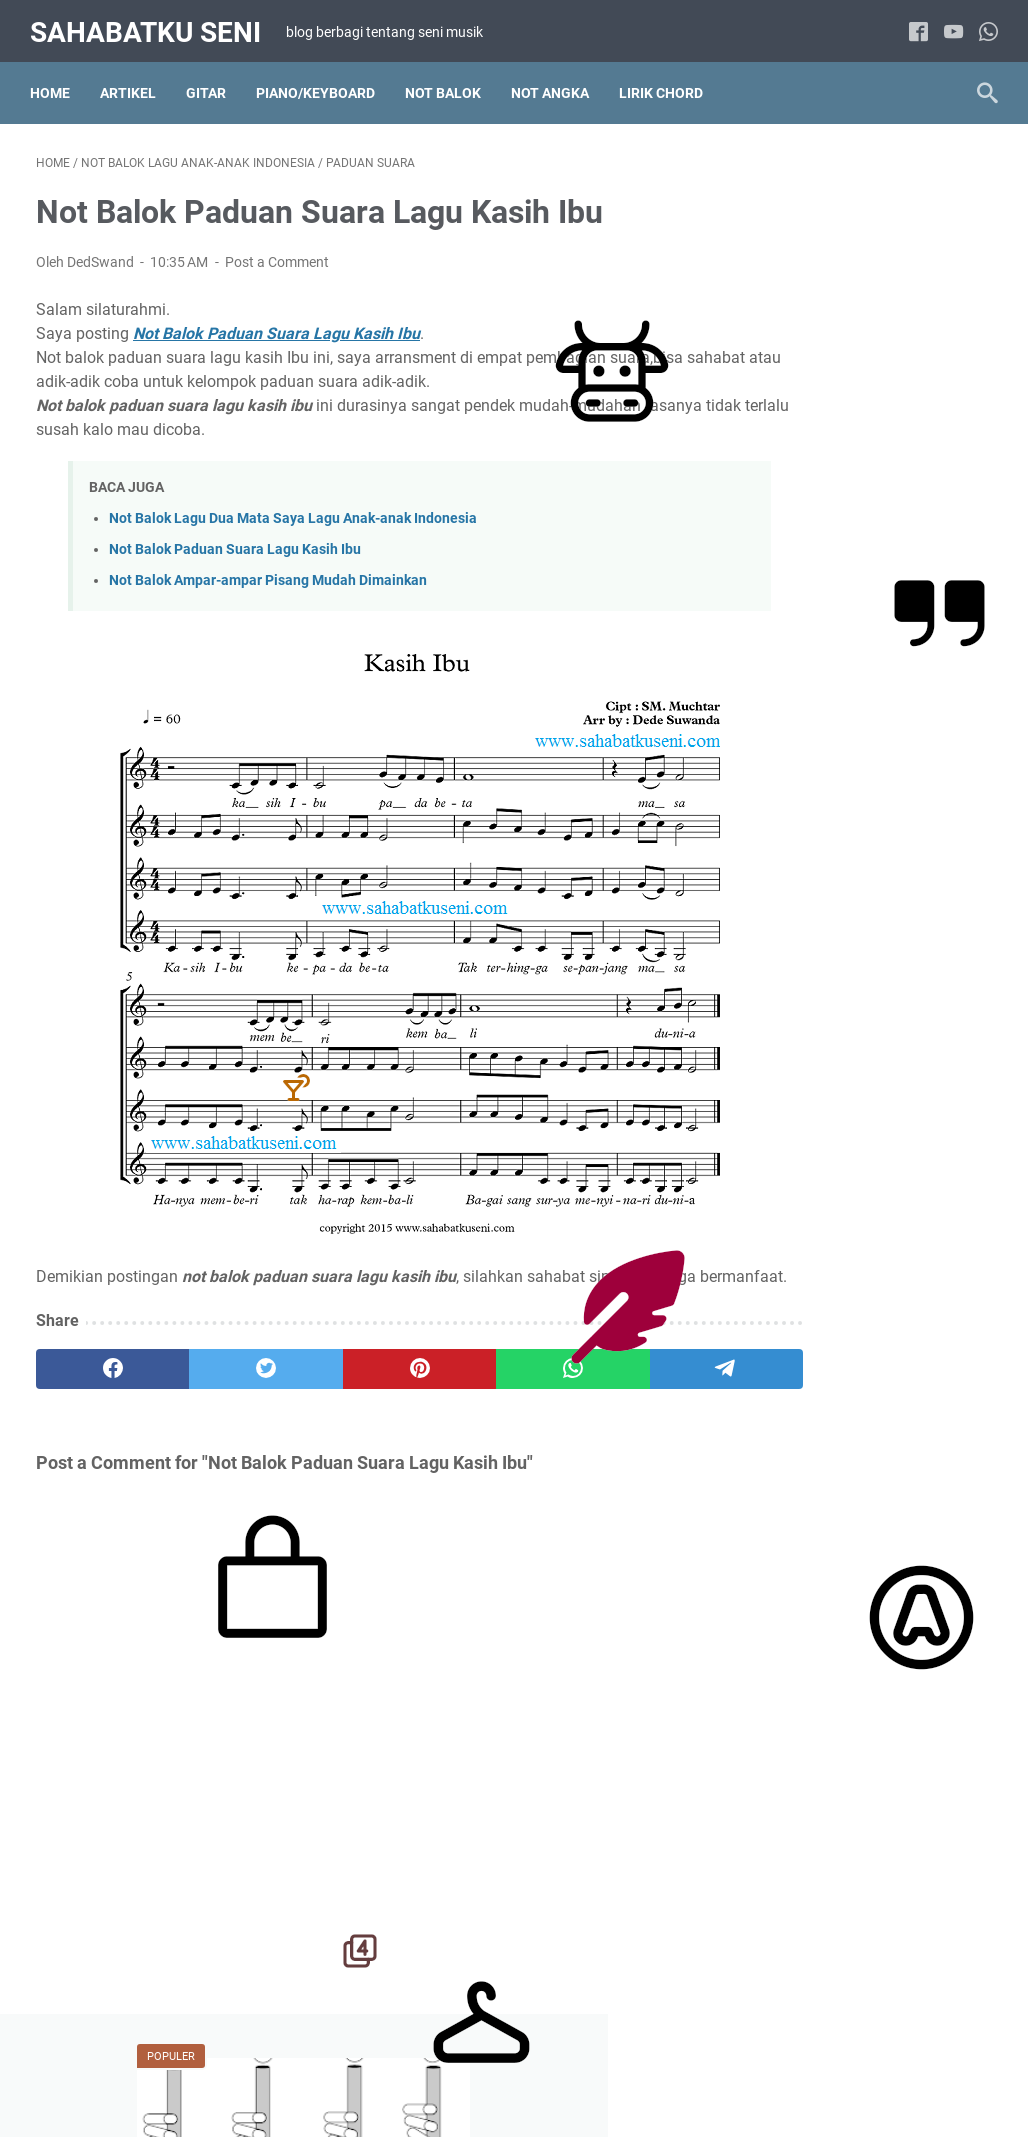 This screenshot has height=2137, width=1028. What do you see at coordinates (612, 373) in the screenshot?
I see `browse farm or agriculture related content` at bounding box center [612, 373].